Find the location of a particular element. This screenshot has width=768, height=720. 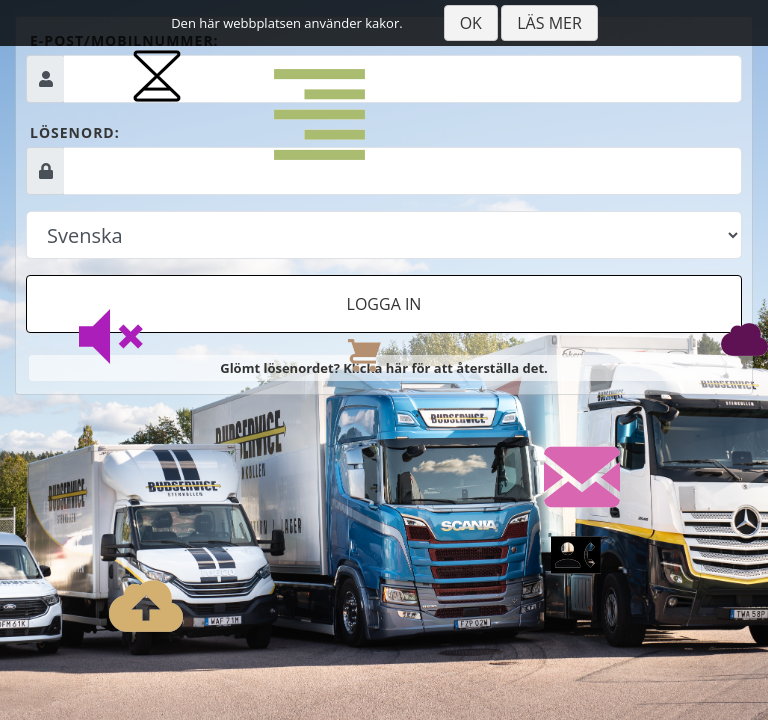

mute audio or sound is located at coordinates (113, 336).